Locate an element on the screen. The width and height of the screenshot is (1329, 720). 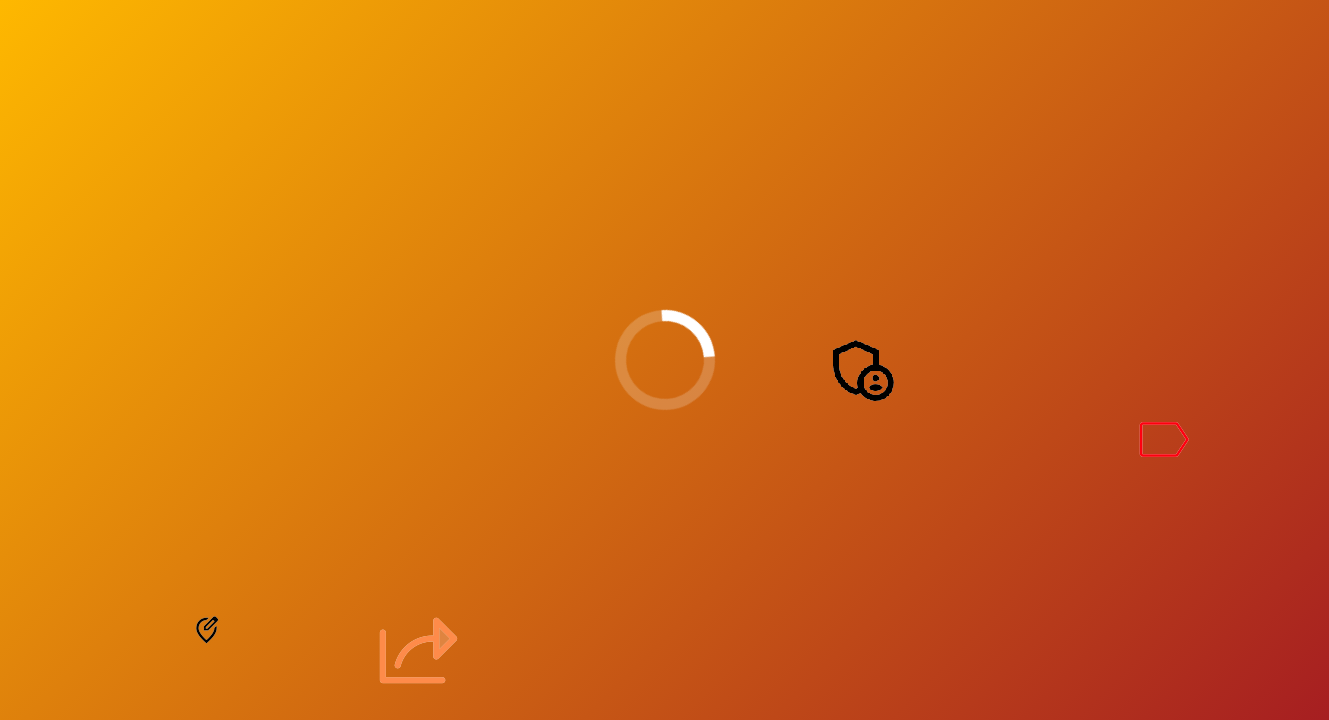
add a tag or label to an item is located at coordinates (1162, 439).